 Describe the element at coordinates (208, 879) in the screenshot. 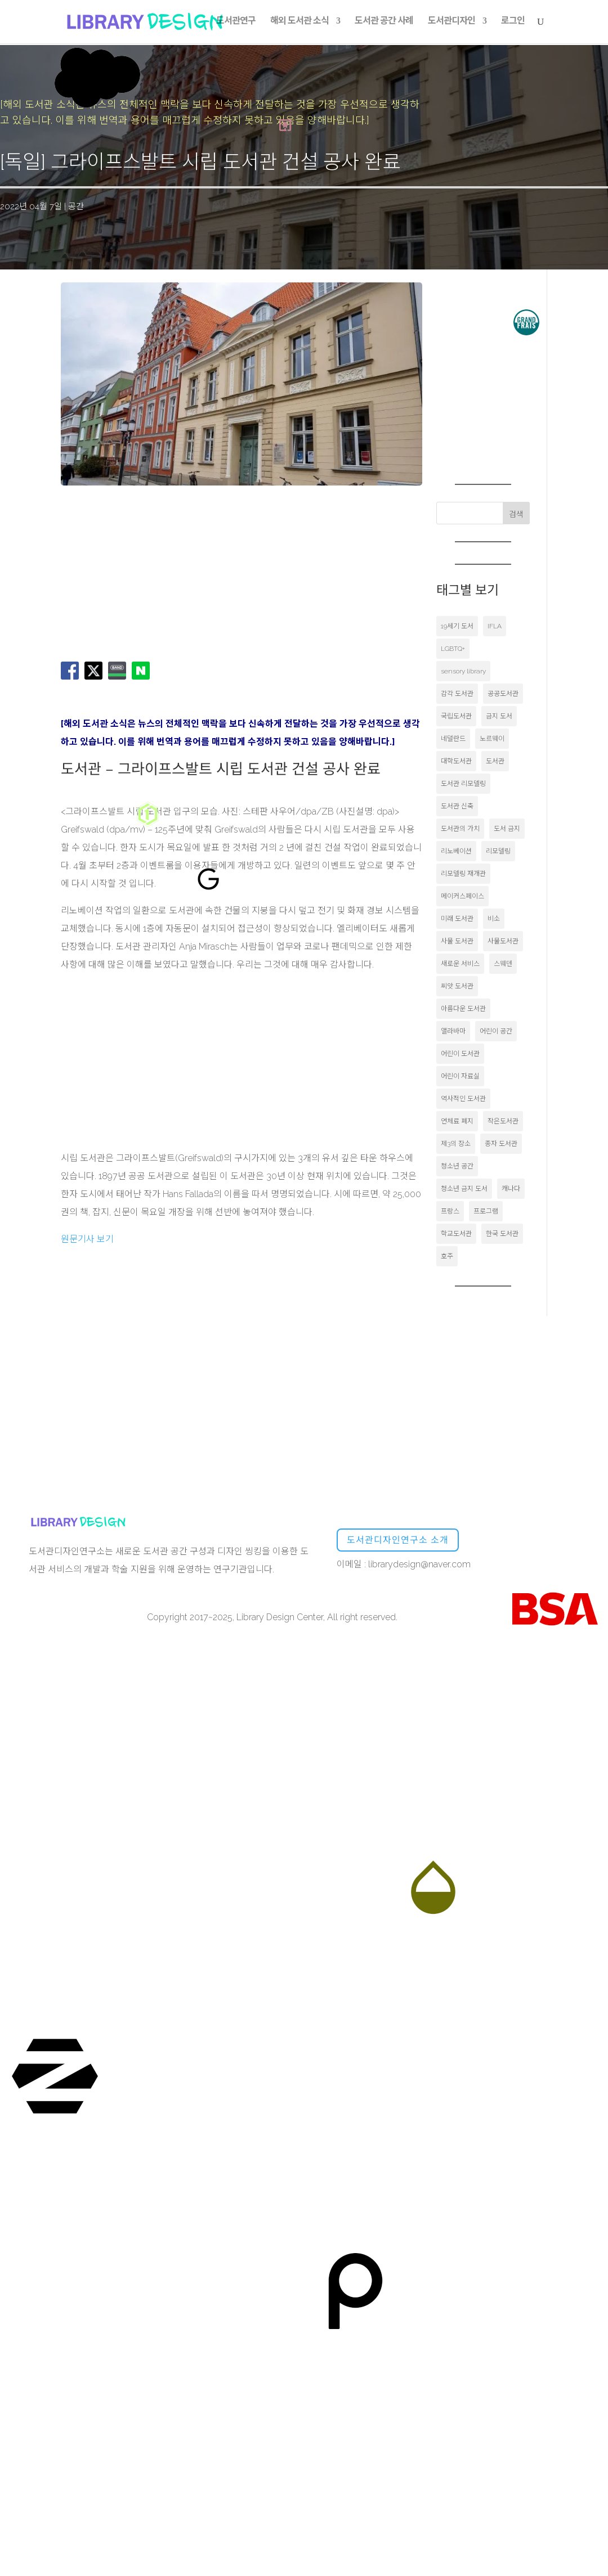

I see `sign in with Google` at that location.